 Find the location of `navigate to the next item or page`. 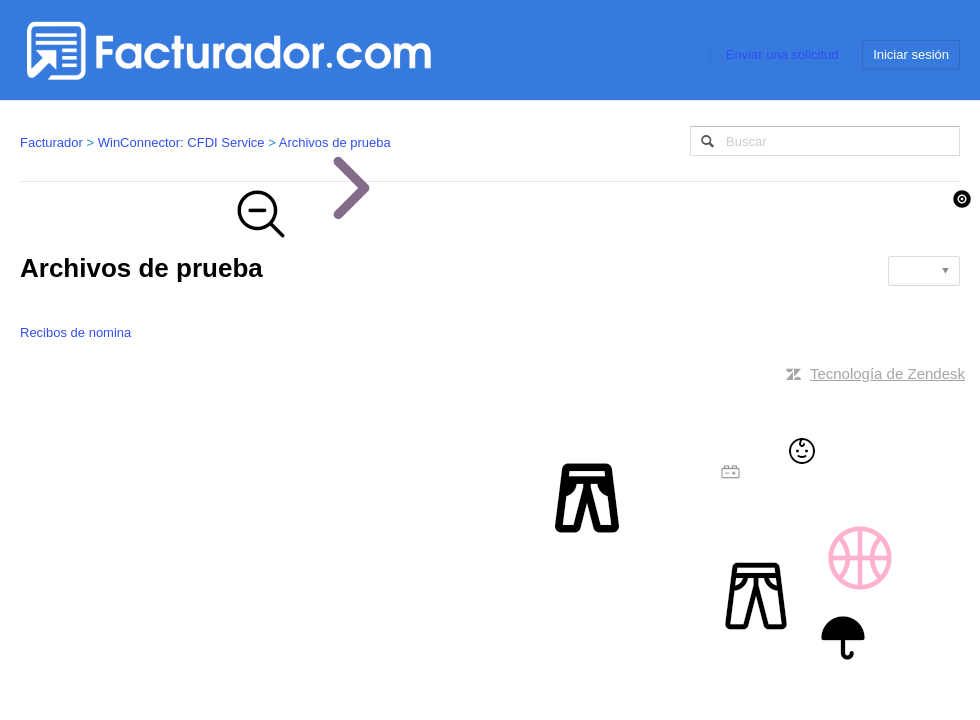

navigate to the next item or page is located at coordinates (346, 188).